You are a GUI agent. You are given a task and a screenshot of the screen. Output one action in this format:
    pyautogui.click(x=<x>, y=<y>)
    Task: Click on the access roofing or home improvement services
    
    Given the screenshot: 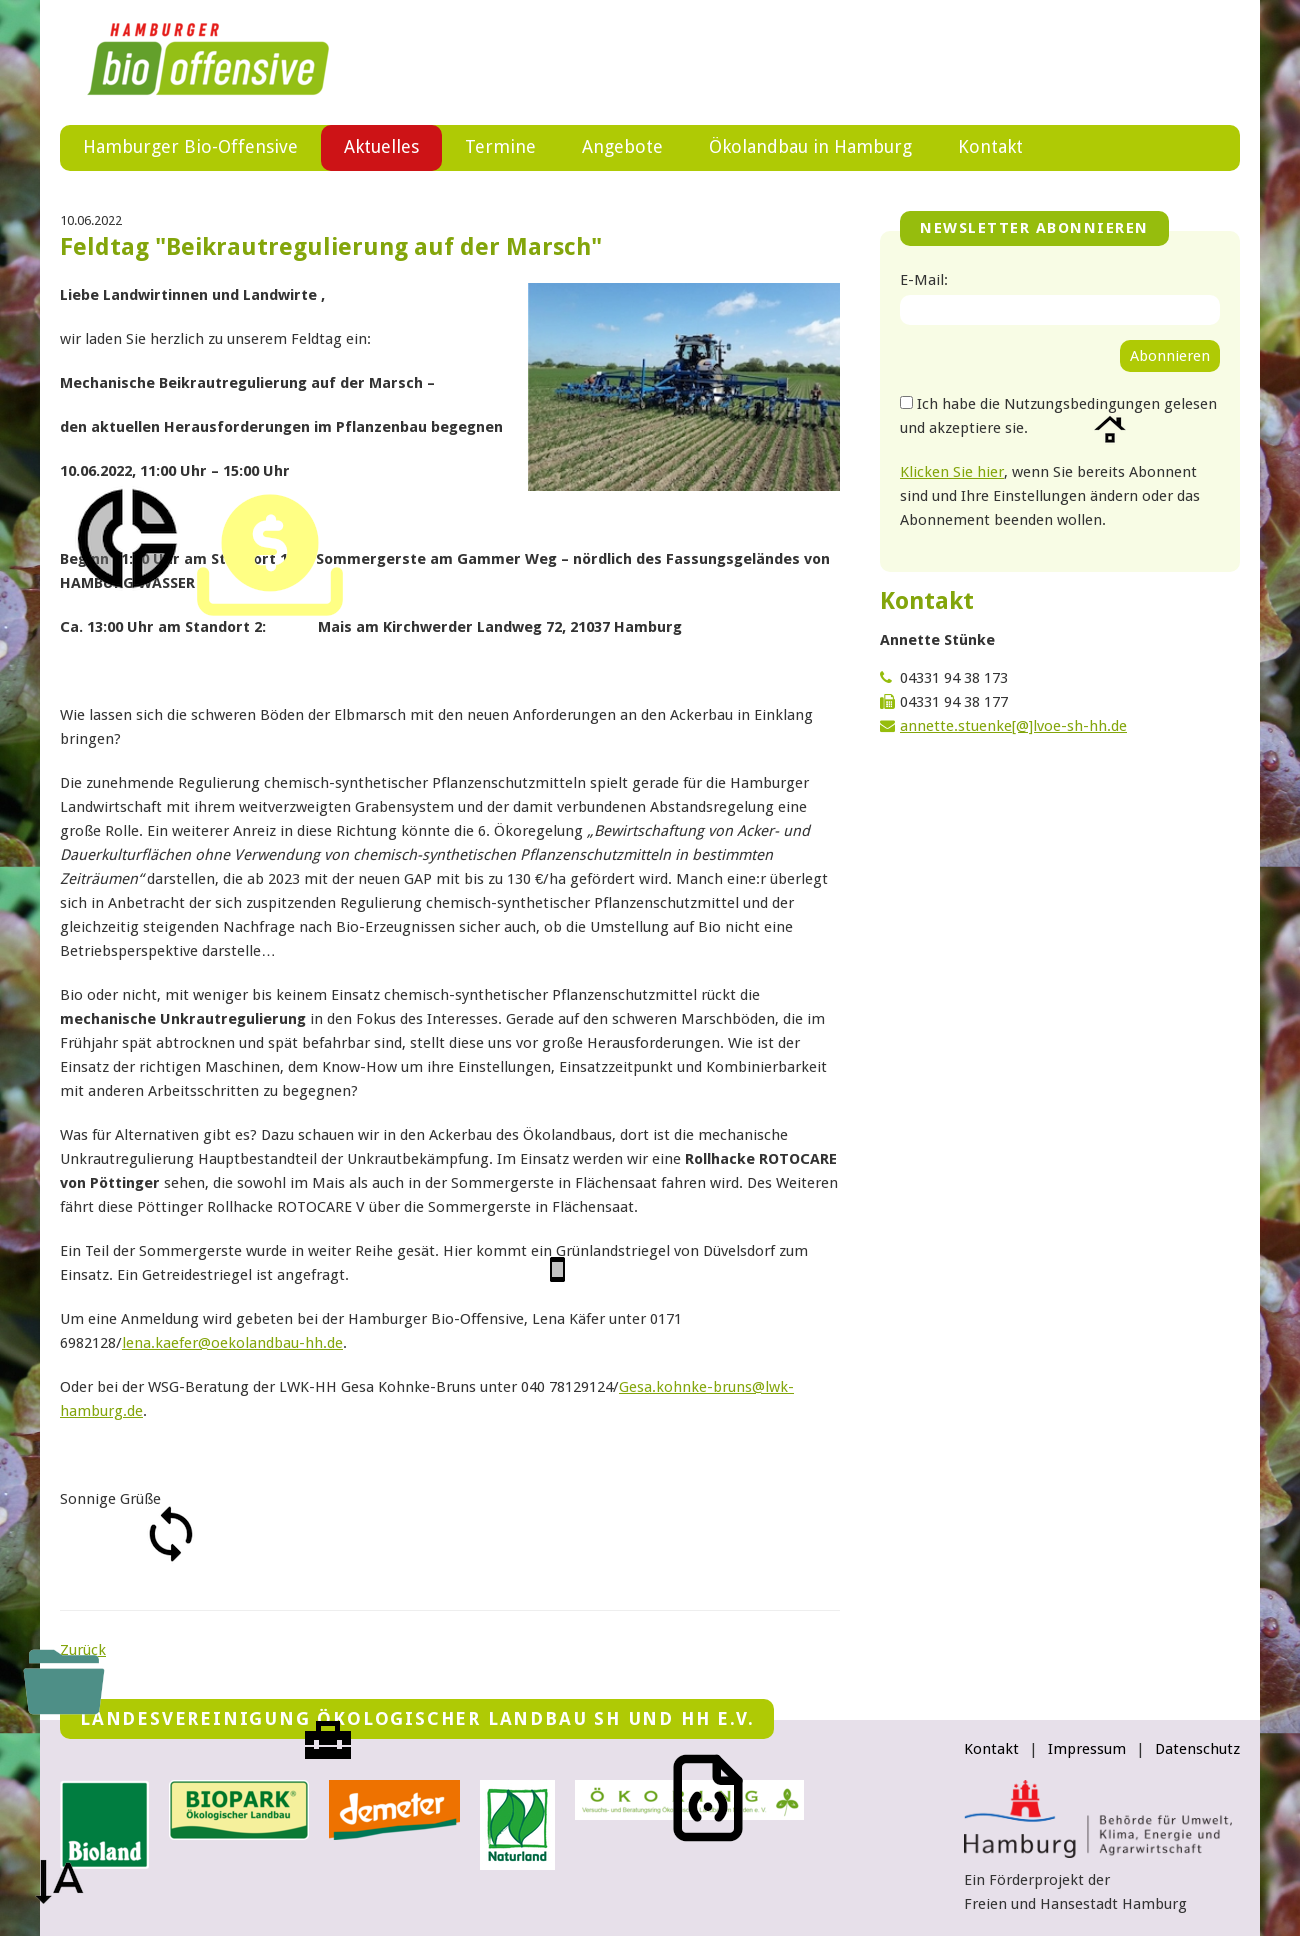 What is the action you would take?
    pyautogui.click(x=1110, y=430)
    